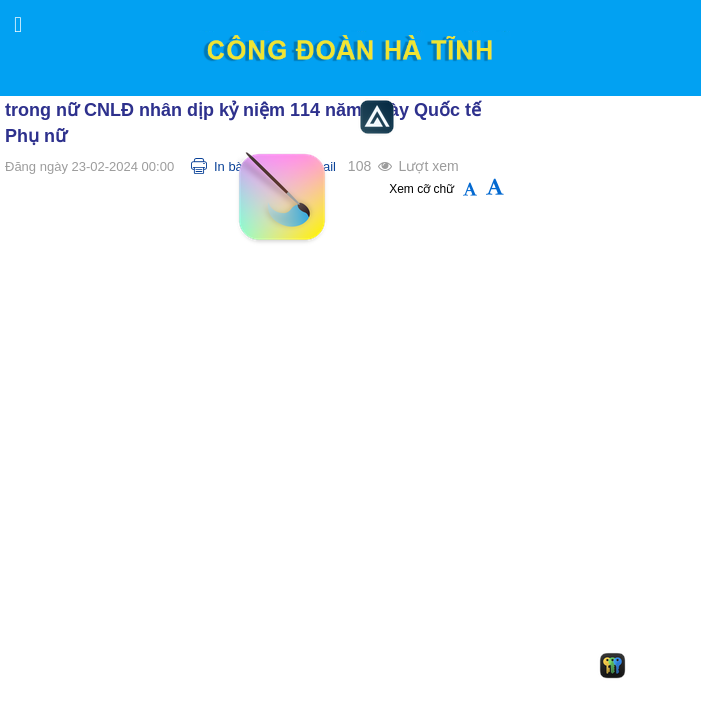 The image size is (701, 720). I want to click on open the autograph app, so click(377, 117).